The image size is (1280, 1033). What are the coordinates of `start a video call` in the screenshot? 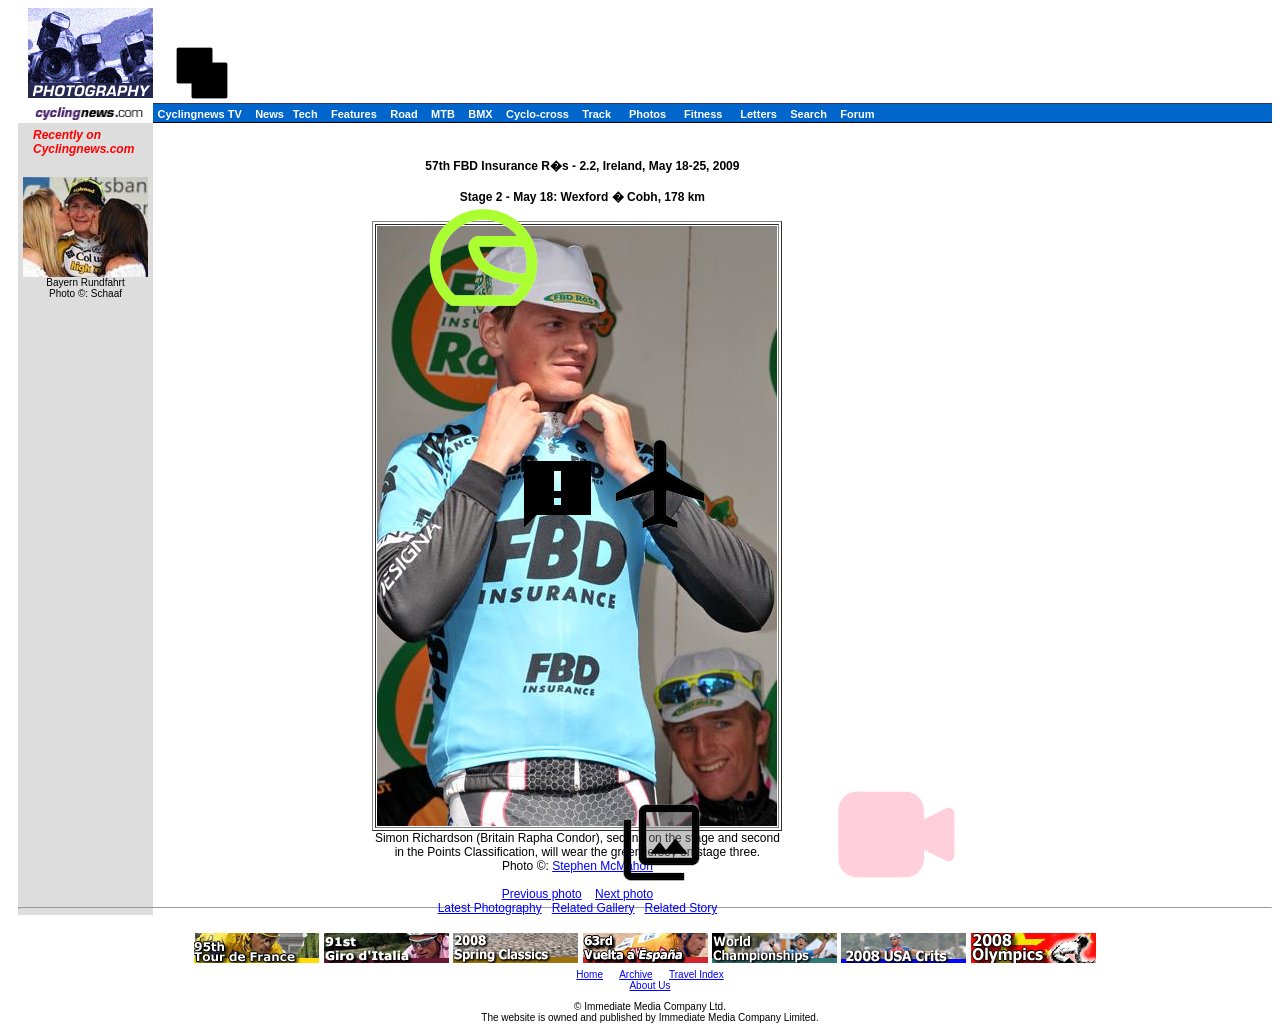 It's located at (899, 834).